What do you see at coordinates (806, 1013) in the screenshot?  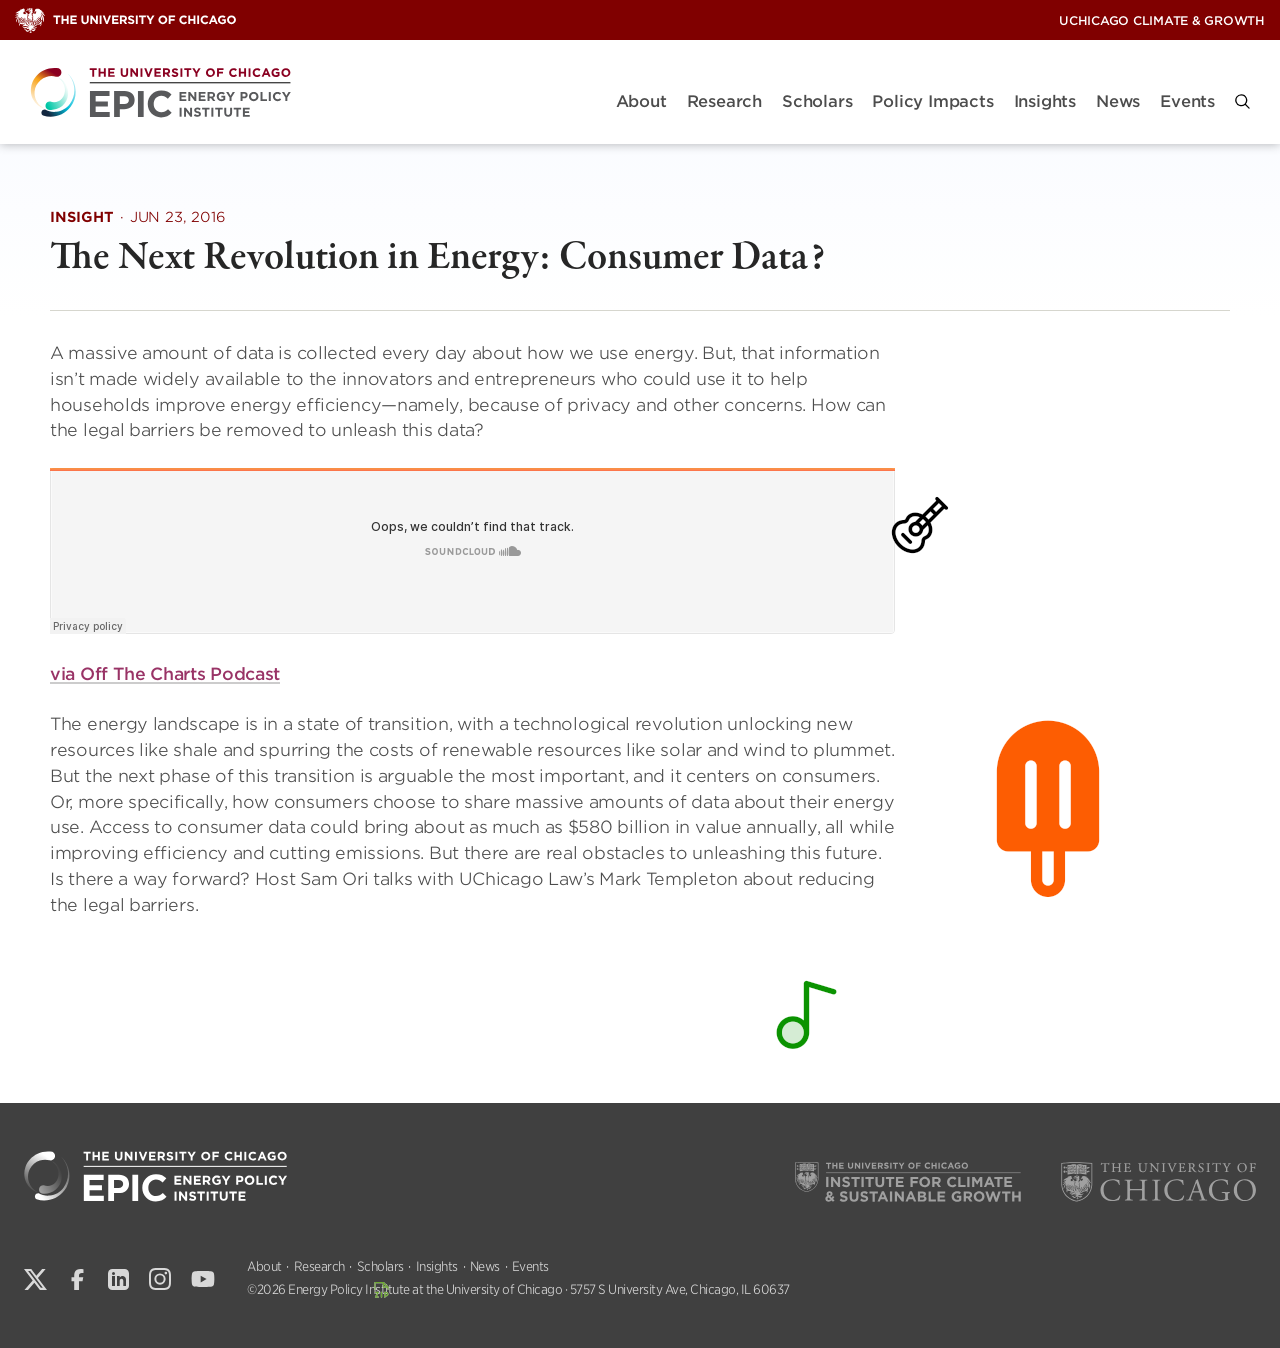 I see `access music or audio player` at bounding box center [806, 1013].